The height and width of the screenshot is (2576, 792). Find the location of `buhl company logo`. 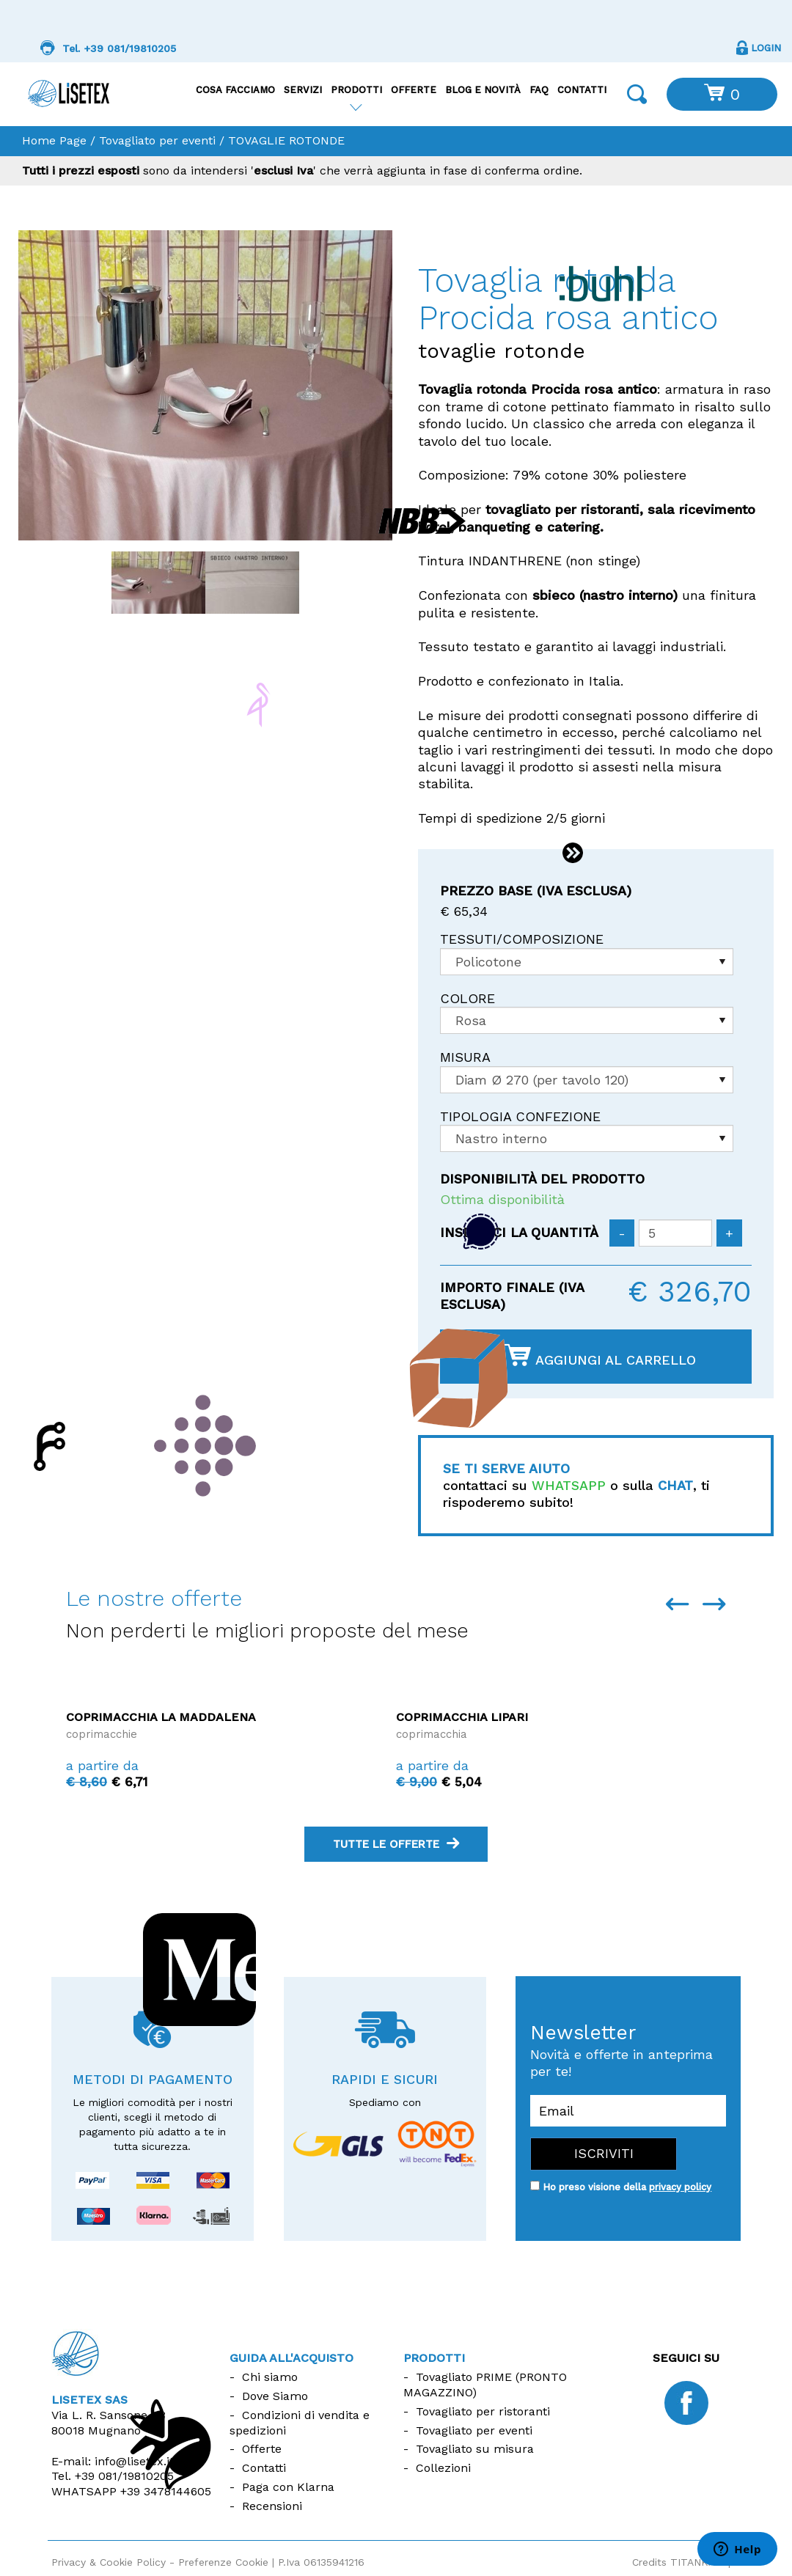

buhl company logo is located at coordinates (601, 284).